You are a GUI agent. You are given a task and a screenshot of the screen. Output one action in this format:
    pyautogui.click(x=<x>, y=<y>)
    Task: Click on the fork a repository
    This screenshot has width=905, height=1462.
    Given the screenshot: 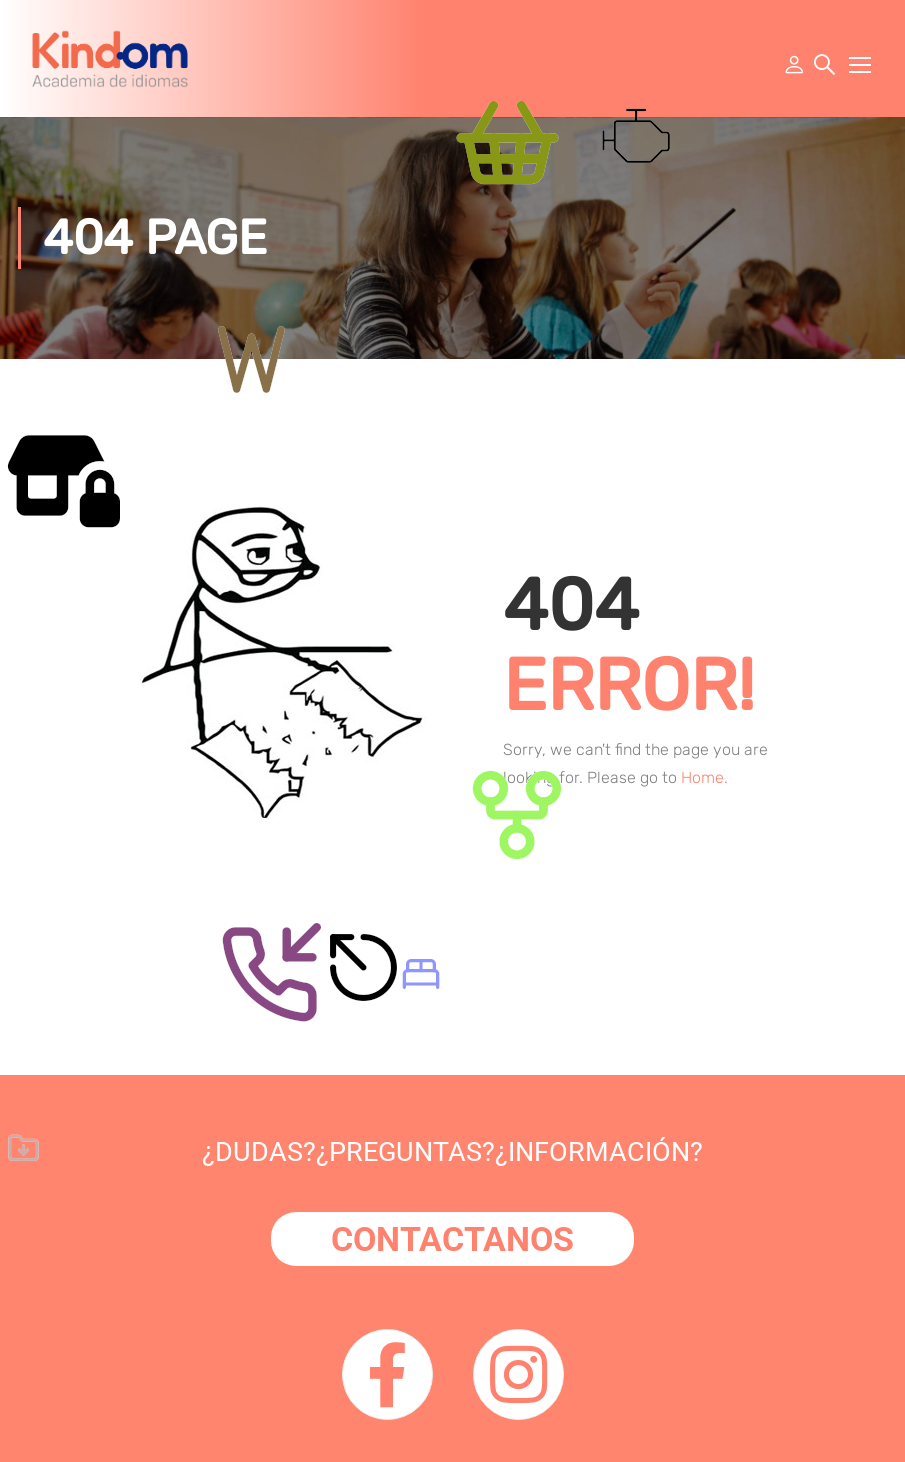 What is the action you would take?
    pyautogui.click(x=517, y=815)
    